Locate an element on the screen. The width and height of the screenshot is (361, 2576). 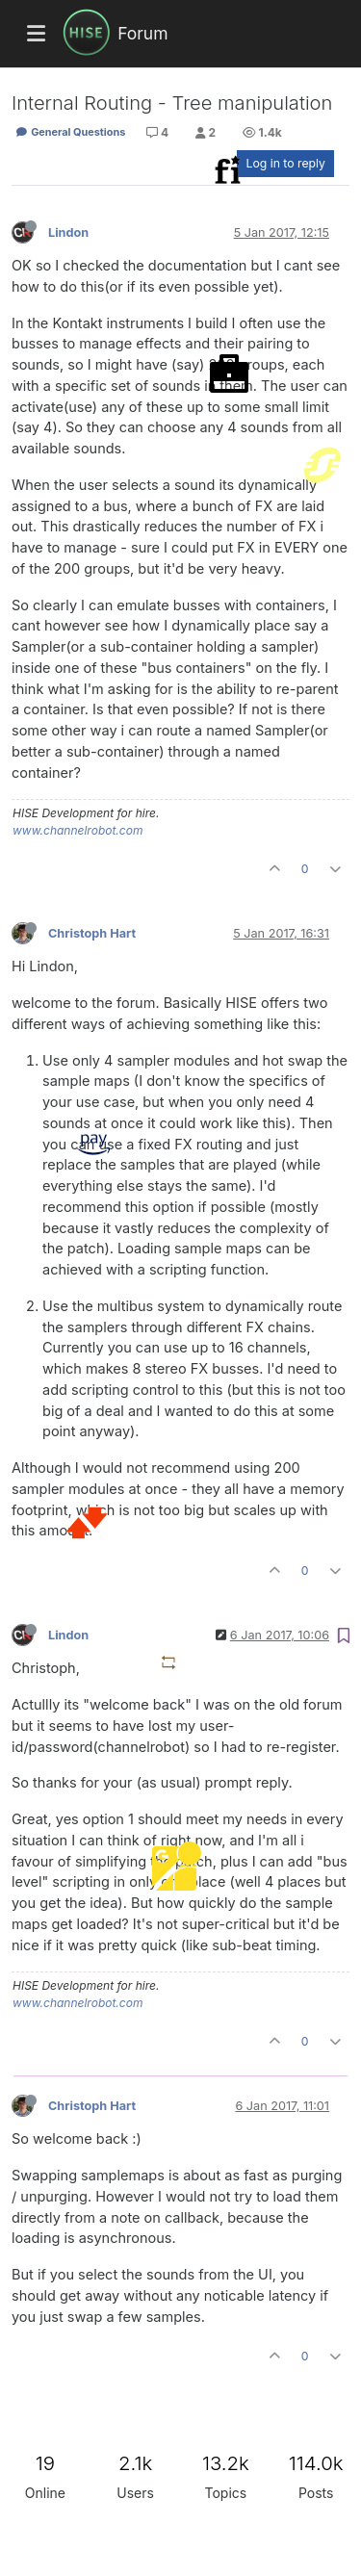
access work or business-related features is located at coordinates (229, 375).